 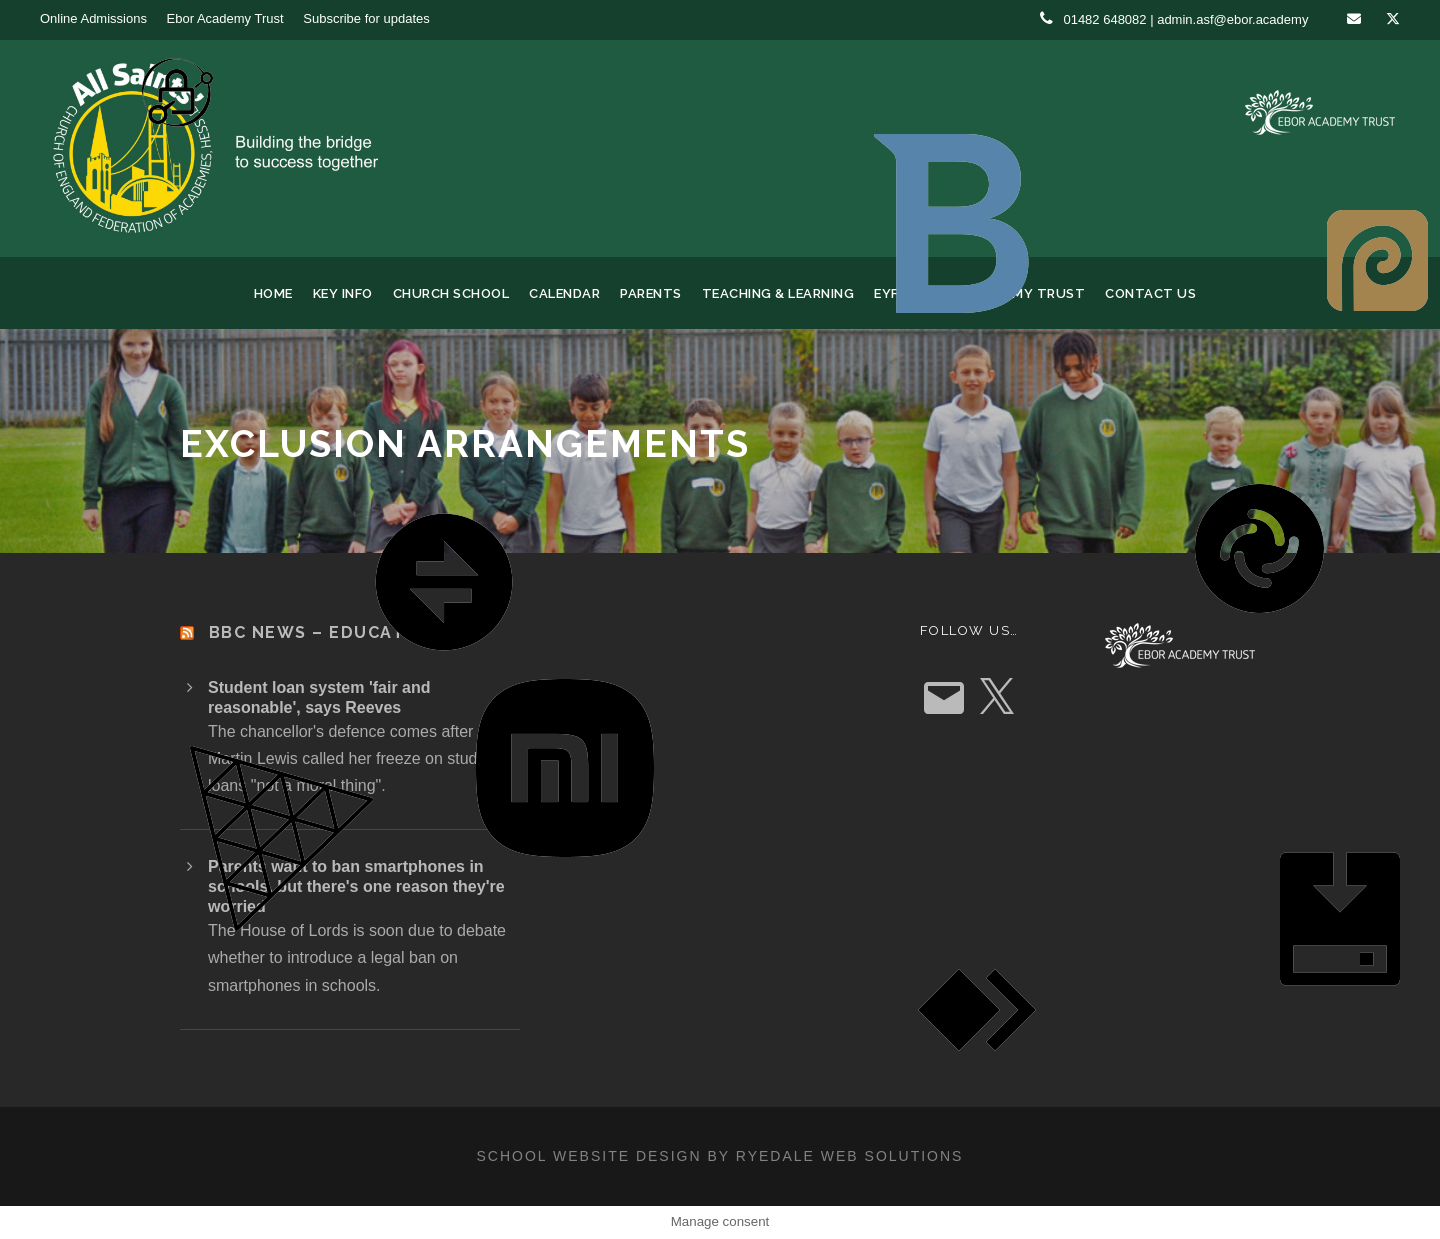 What do you see at coordinates (951, 223) in the screenshot?
I see `bitdefender antivirus app` at bounding box center [951, 223].